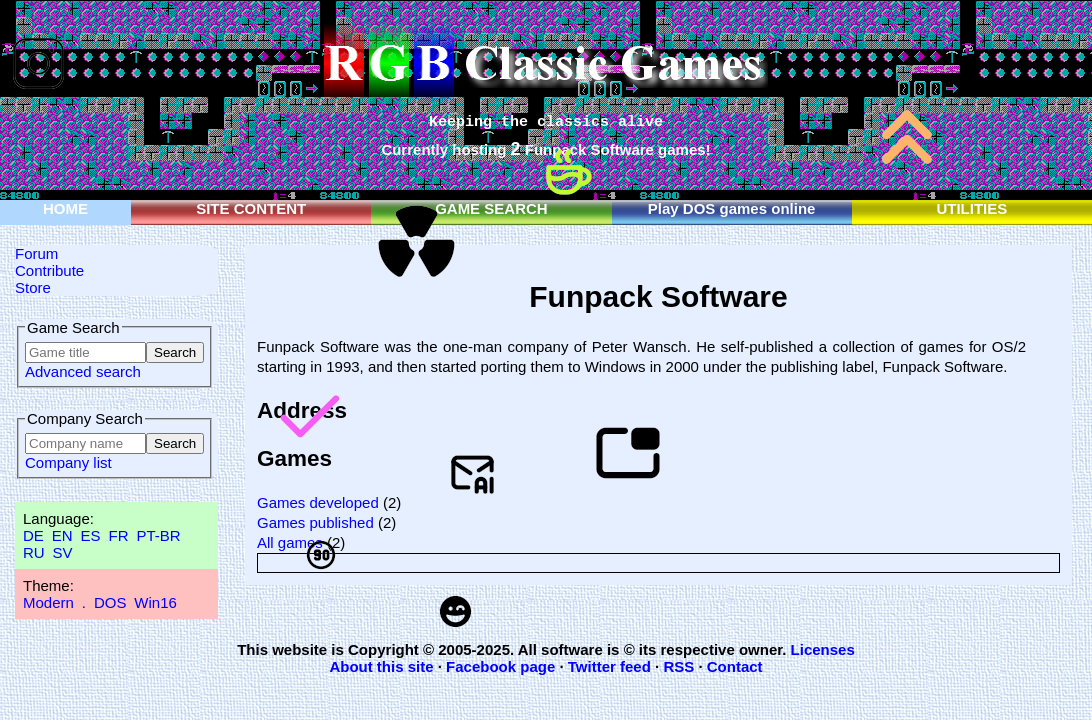 This screenshot has height=720, width=1092. Describe the element at coordinates (38, 63) in the screenshot. I see `open Instagram app` at that location.